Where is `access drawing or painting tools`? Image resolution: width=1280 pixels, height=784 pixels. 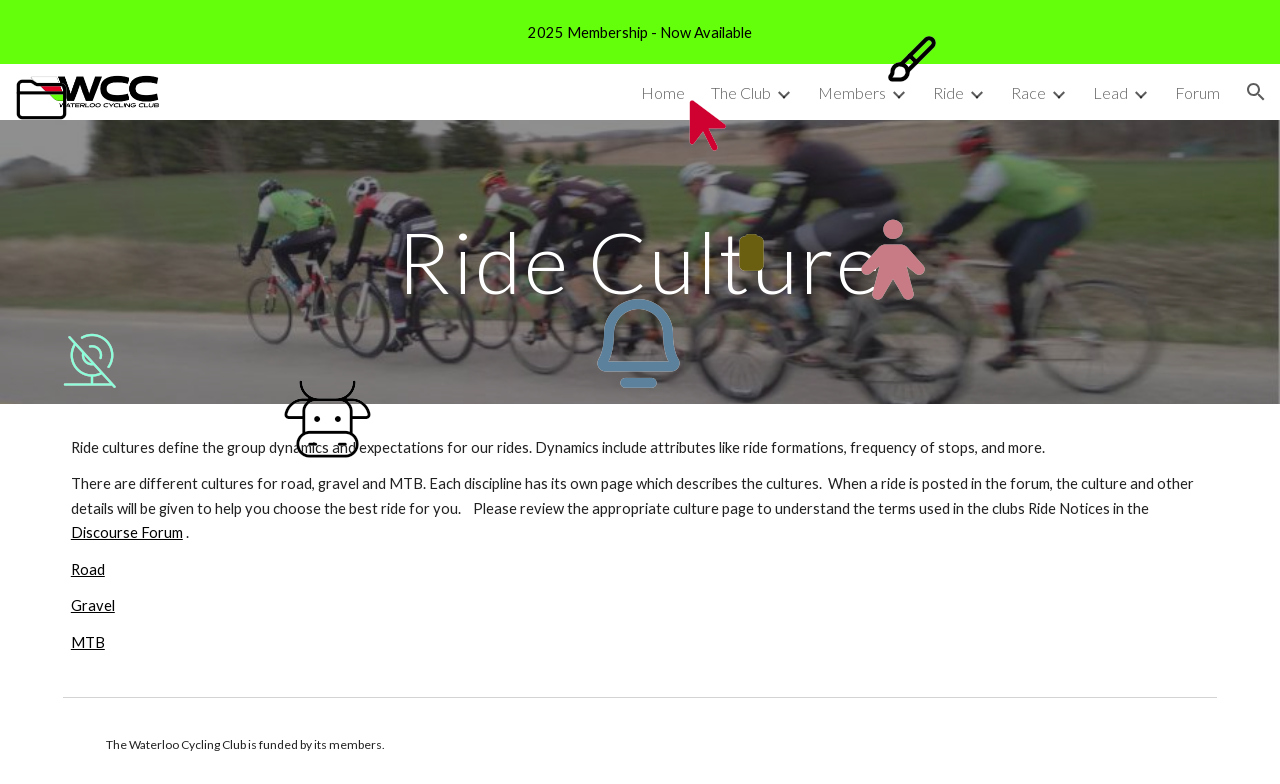 access drawing or painting tools is located at coordinates (912, 60).